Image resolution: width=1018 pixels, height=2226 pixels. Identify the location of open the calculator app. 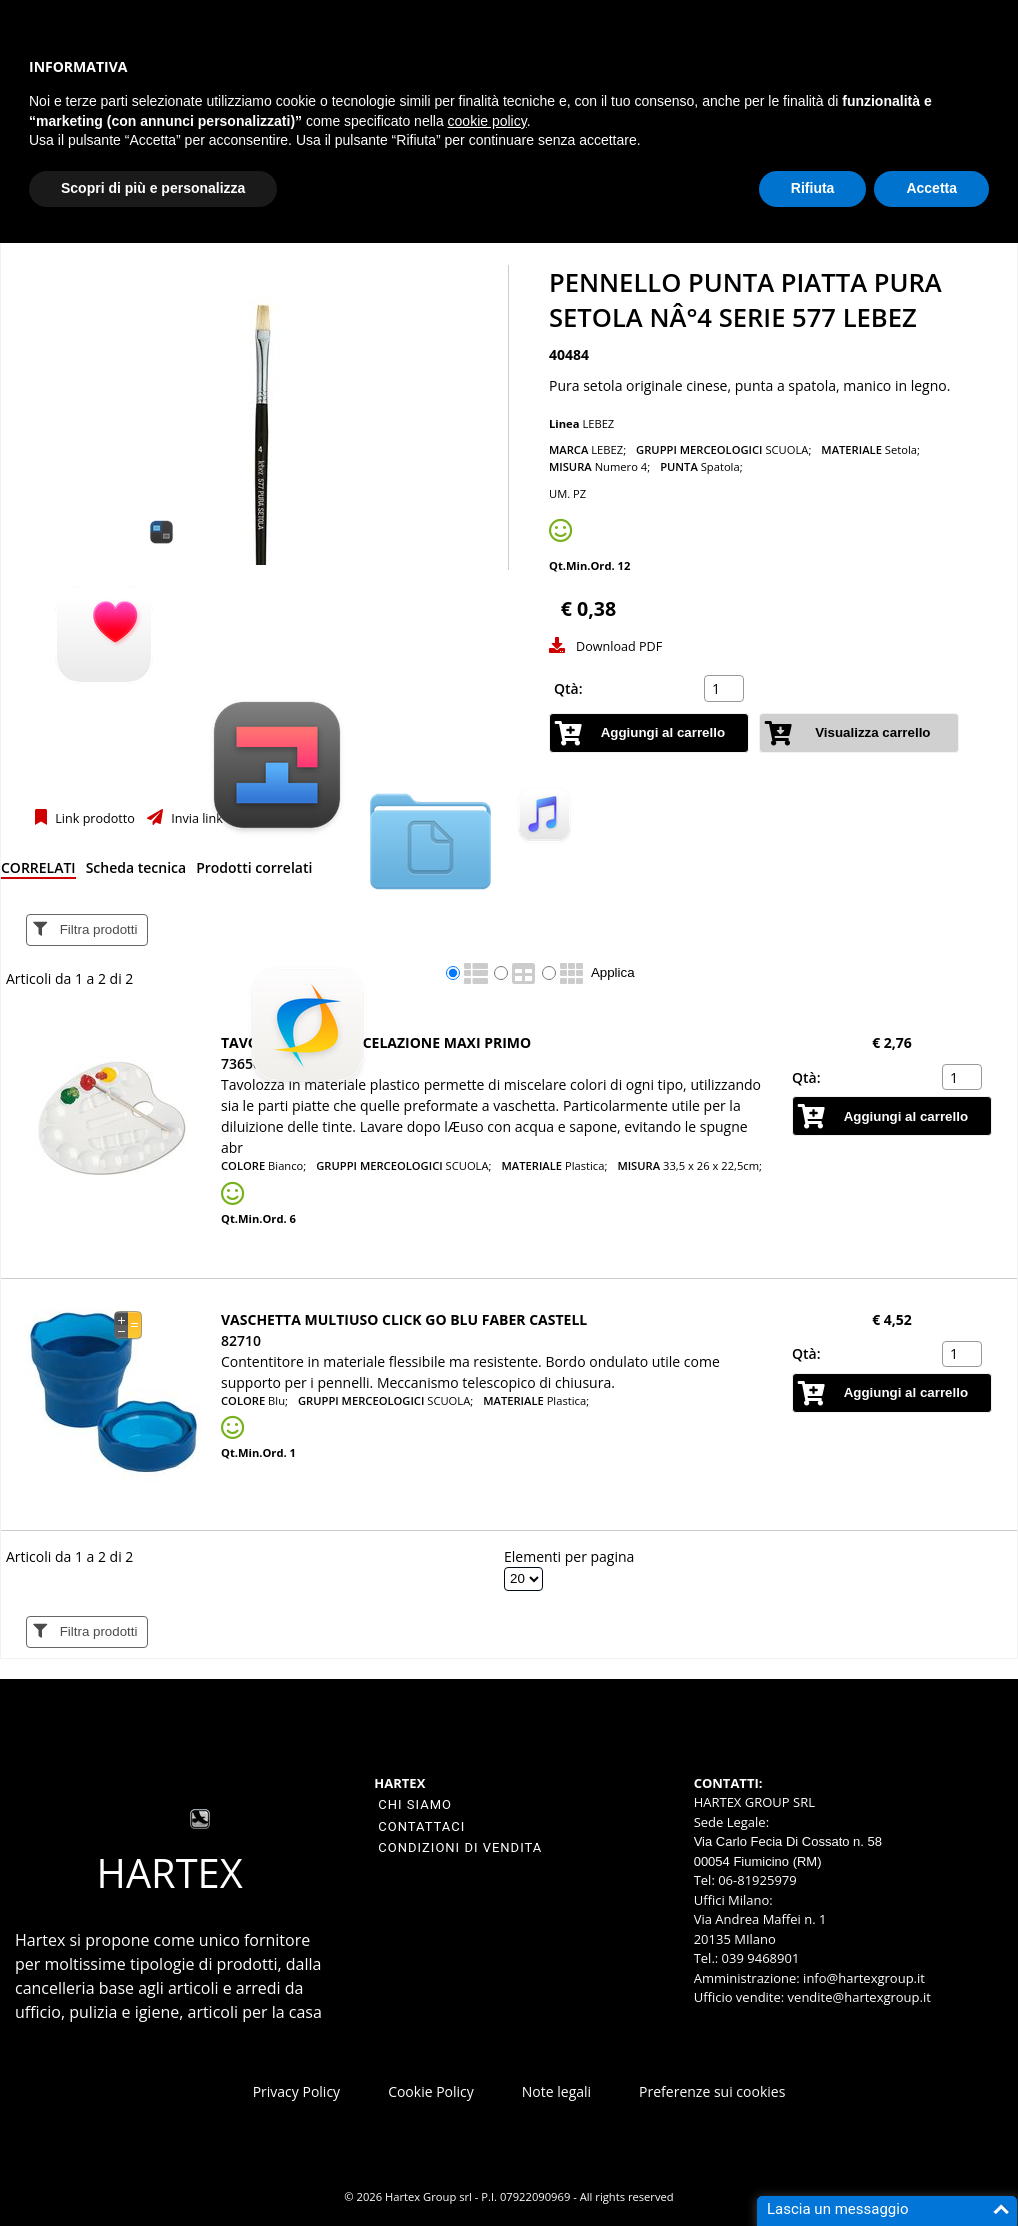
(128, 1325).